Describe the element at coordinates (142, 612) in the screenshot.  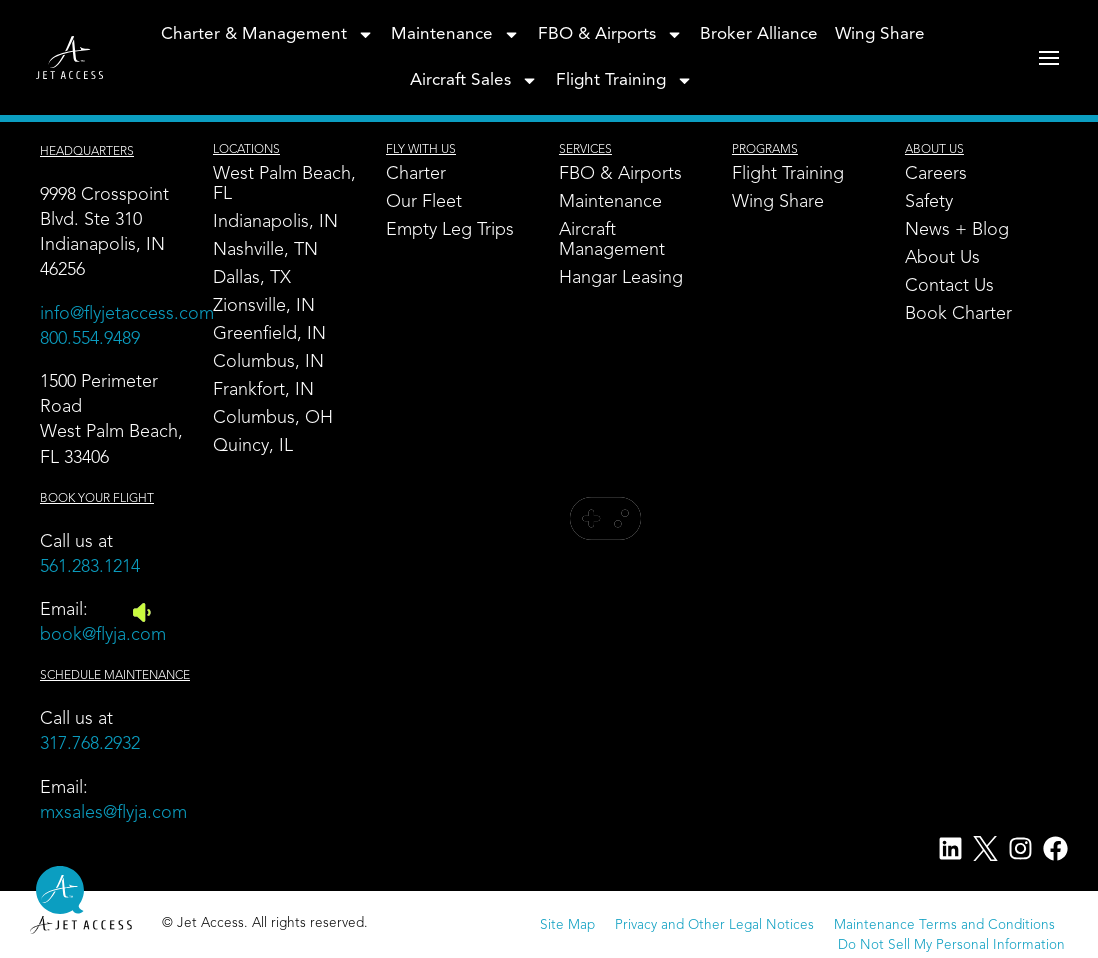
I see `decrease audio volume` at that location.